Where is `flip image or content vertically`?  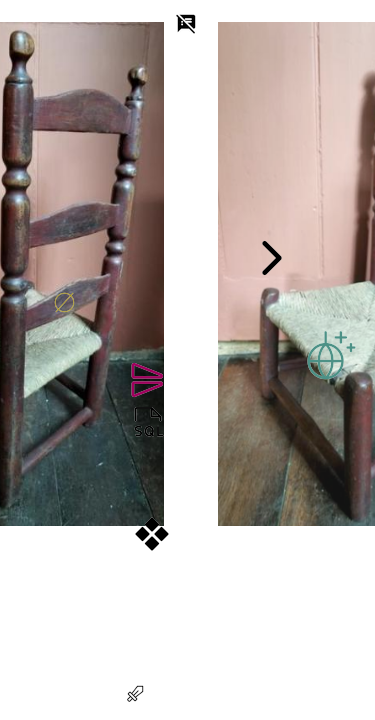
flip image or content vertically is located at coordinates (146, 380).